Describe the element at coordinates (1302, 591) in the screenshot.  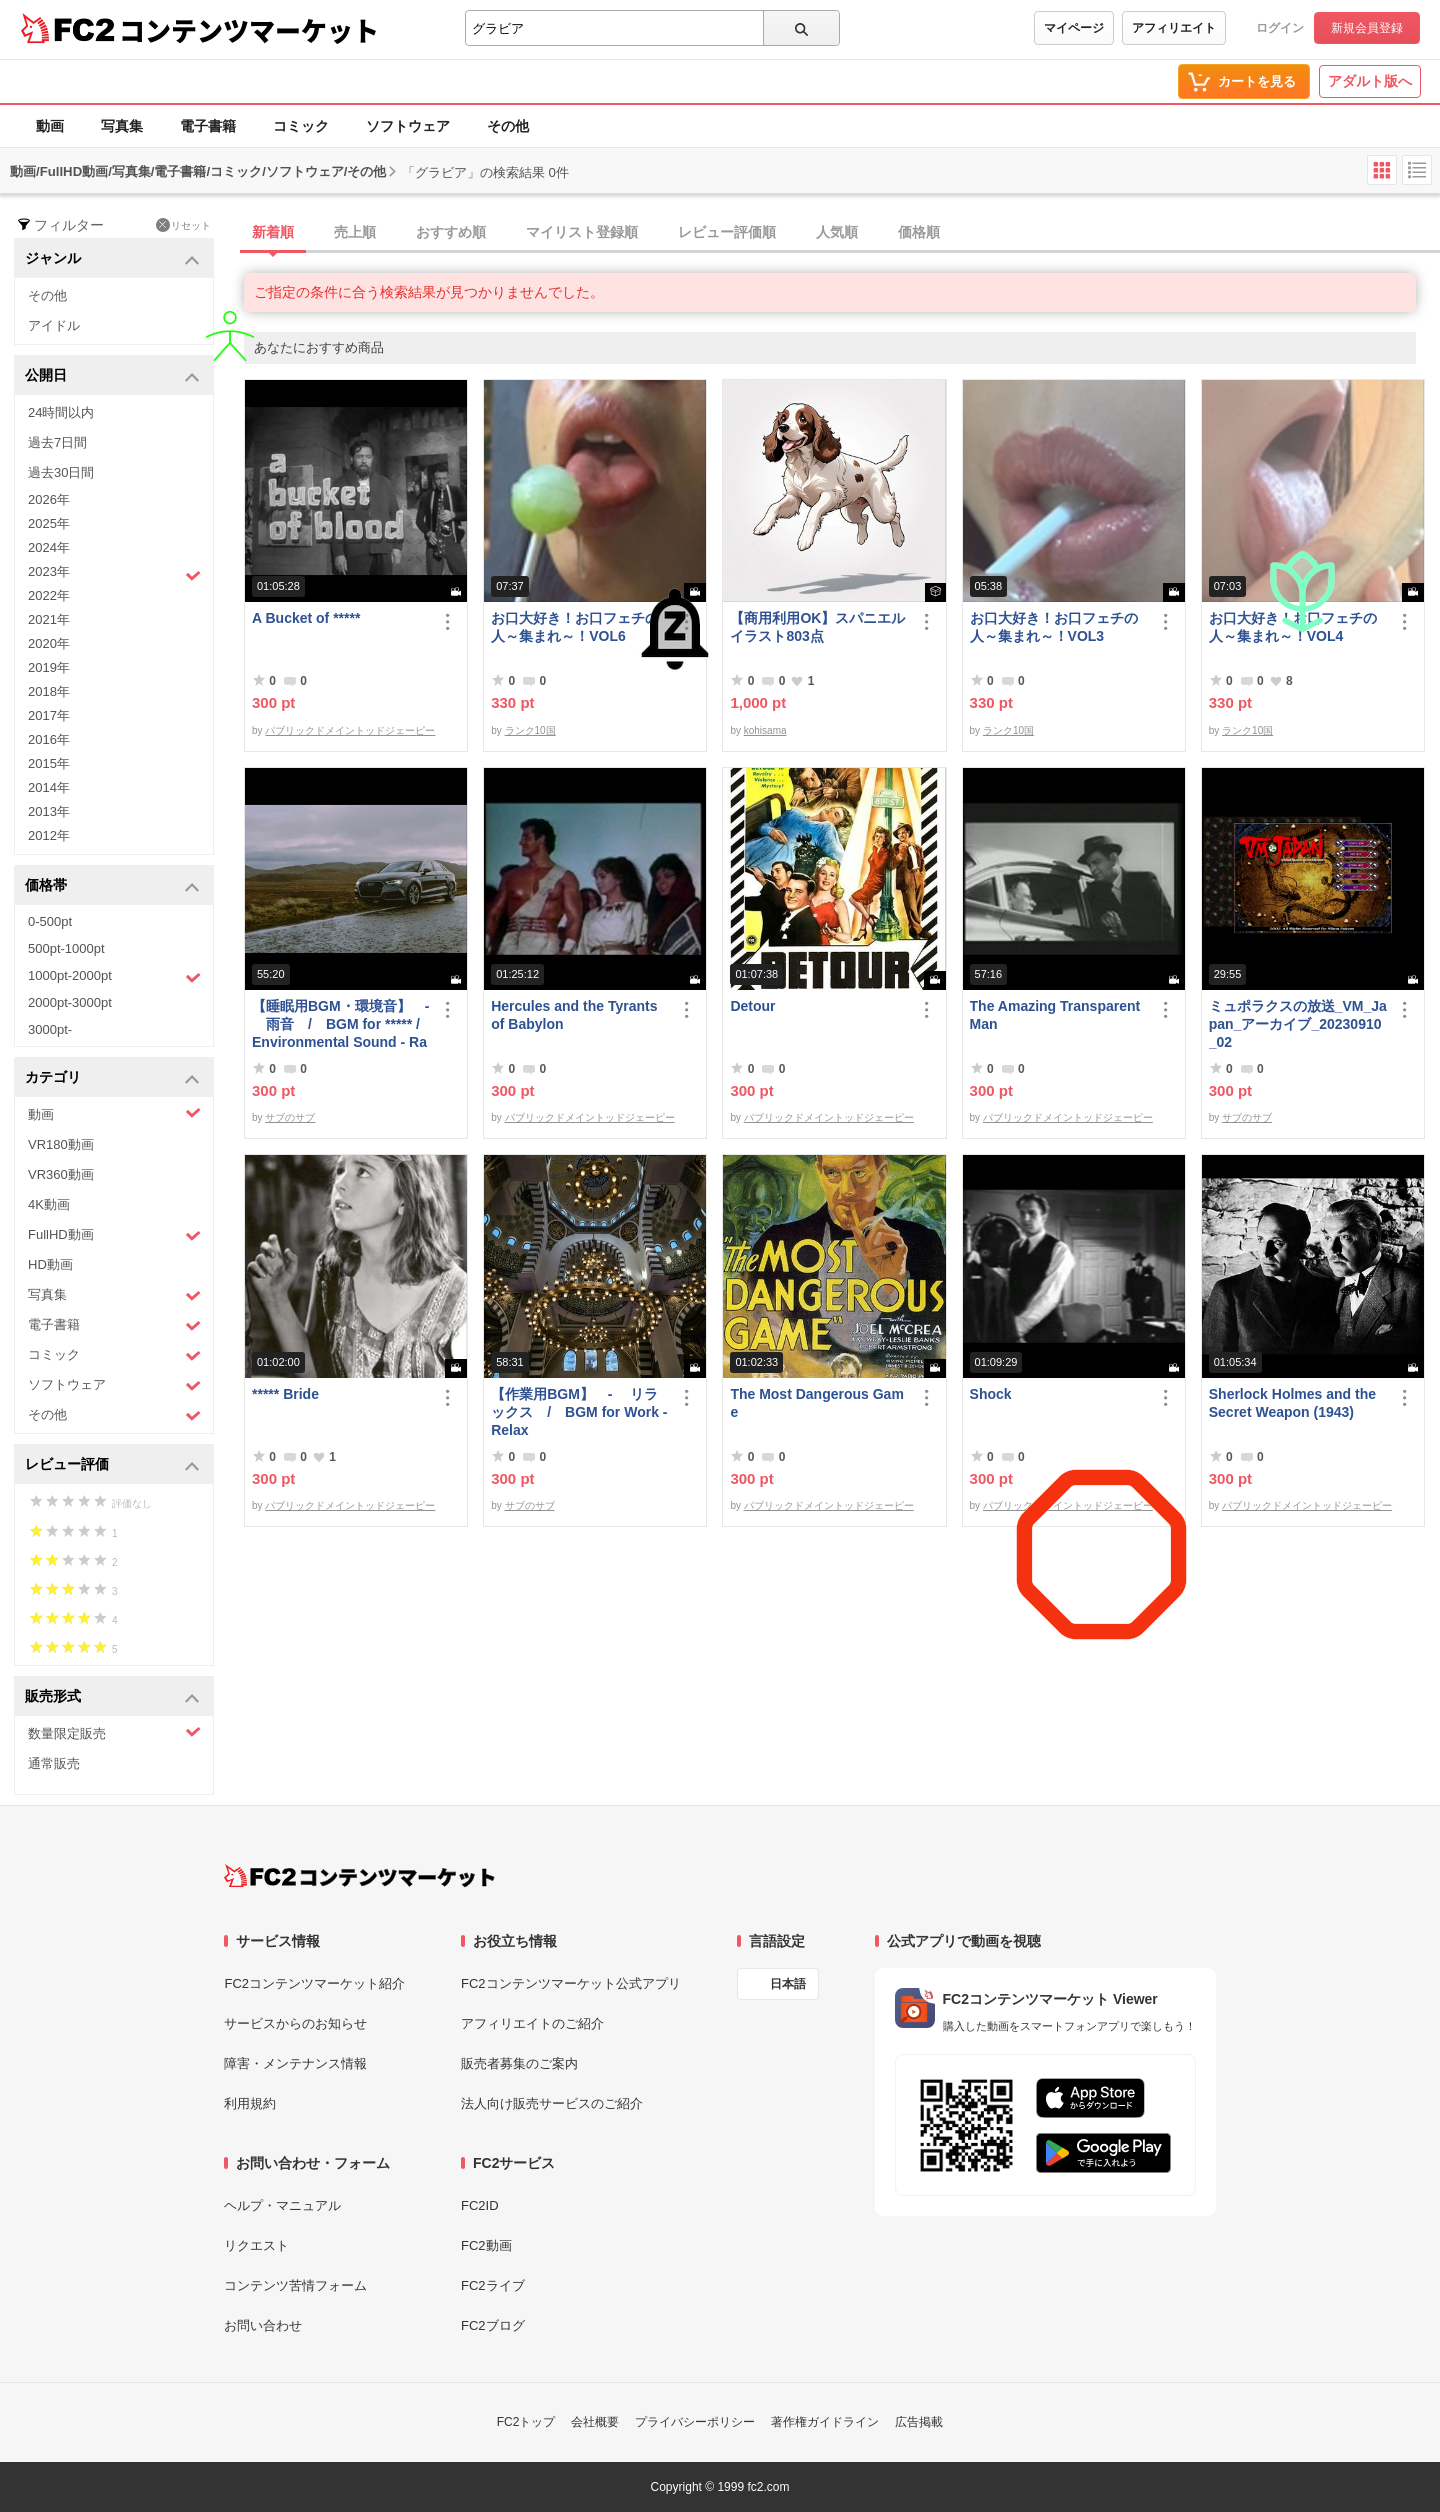
I see `access garden or plant care features` at that location.